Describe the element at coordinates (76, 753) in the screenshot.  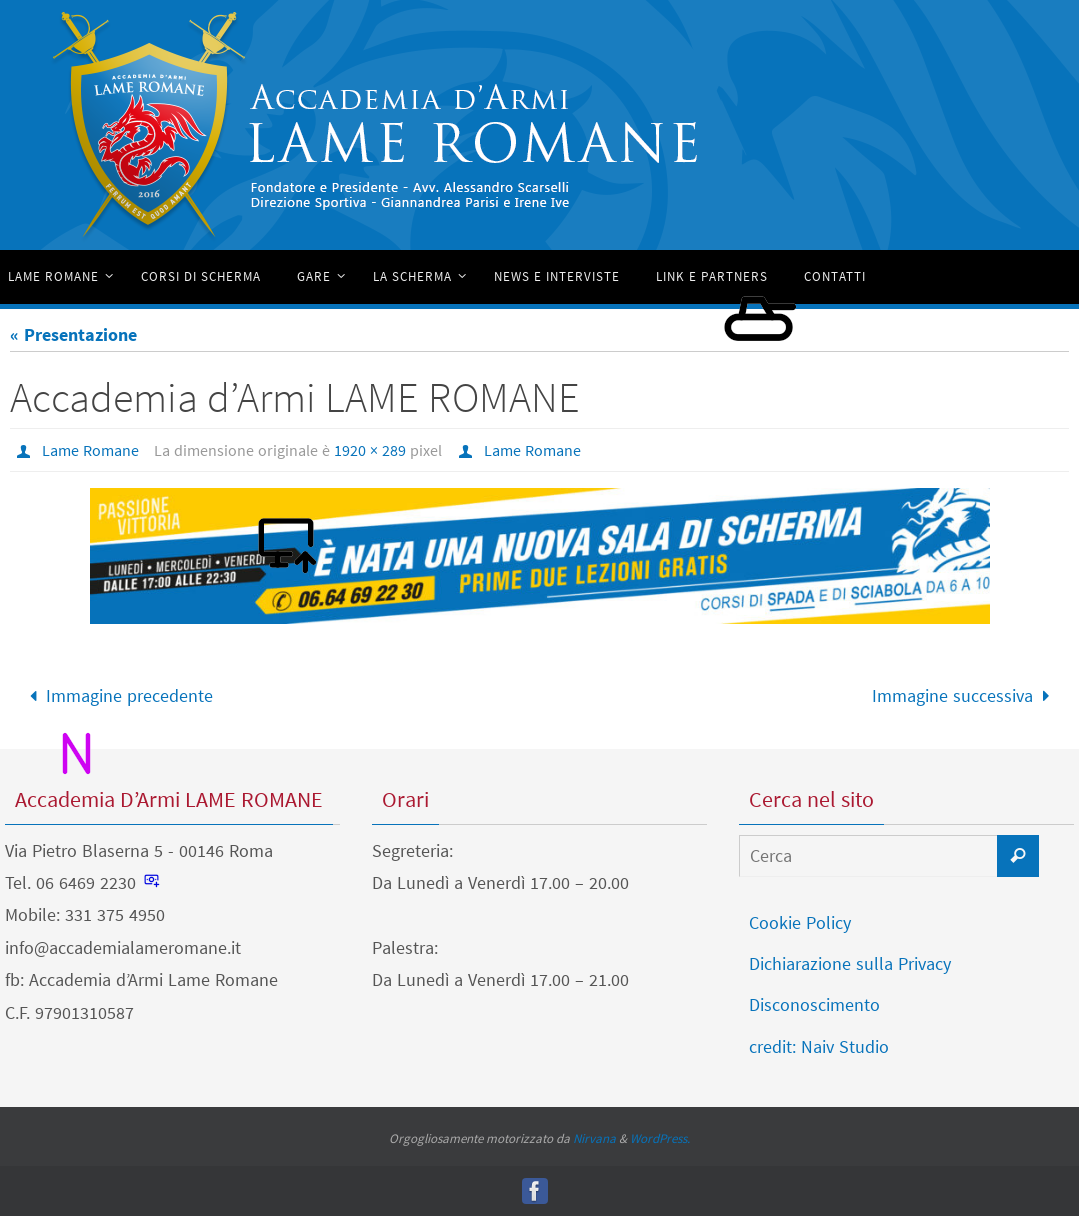
I see `indicates an item or option starting with the letter N` at that location.